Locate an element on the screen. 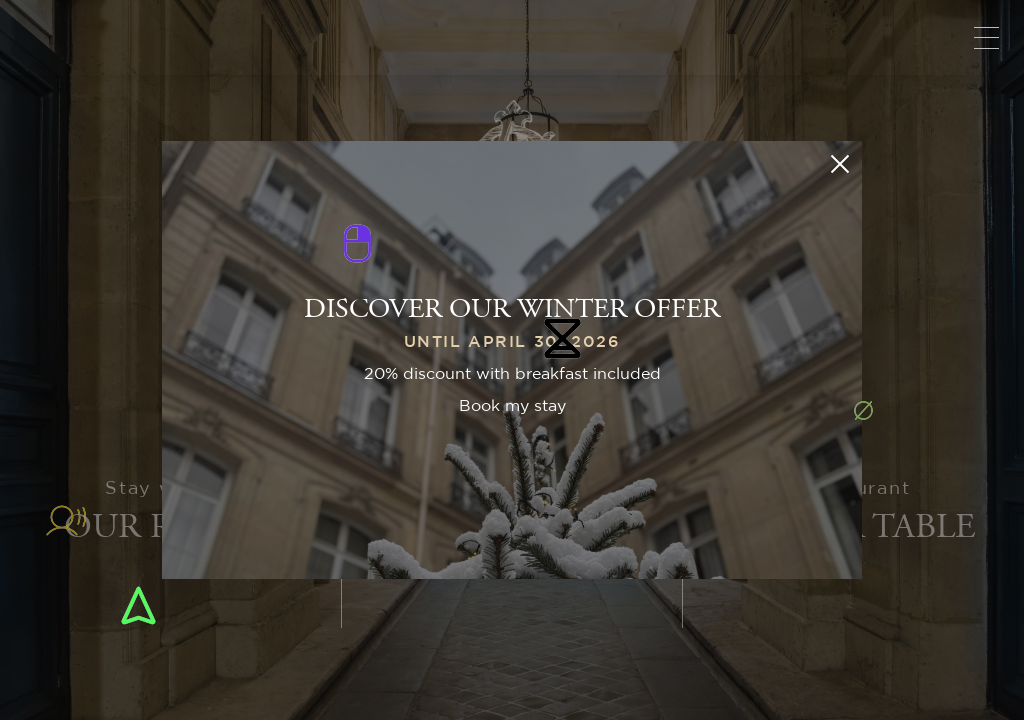  navigate to current direction is located at coordinates (138, 605).